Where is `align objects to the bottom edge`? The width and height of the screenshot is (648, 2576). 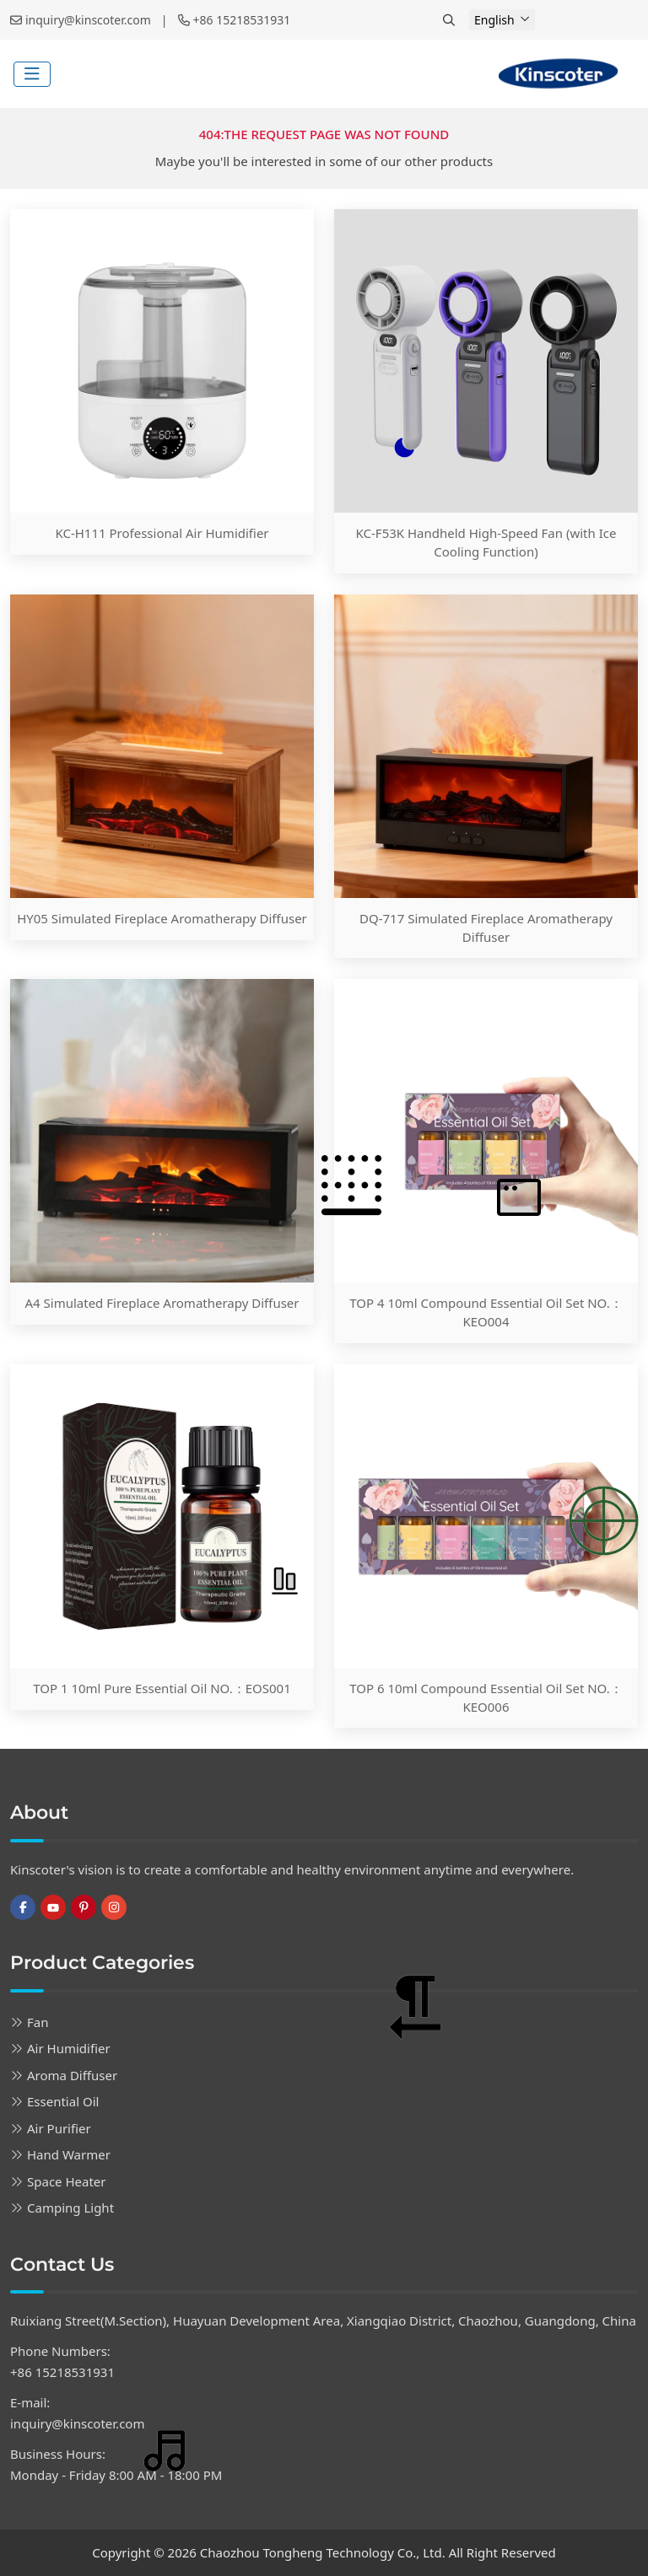
align objects to the bottom edge is located at coordinates (284, 1581).